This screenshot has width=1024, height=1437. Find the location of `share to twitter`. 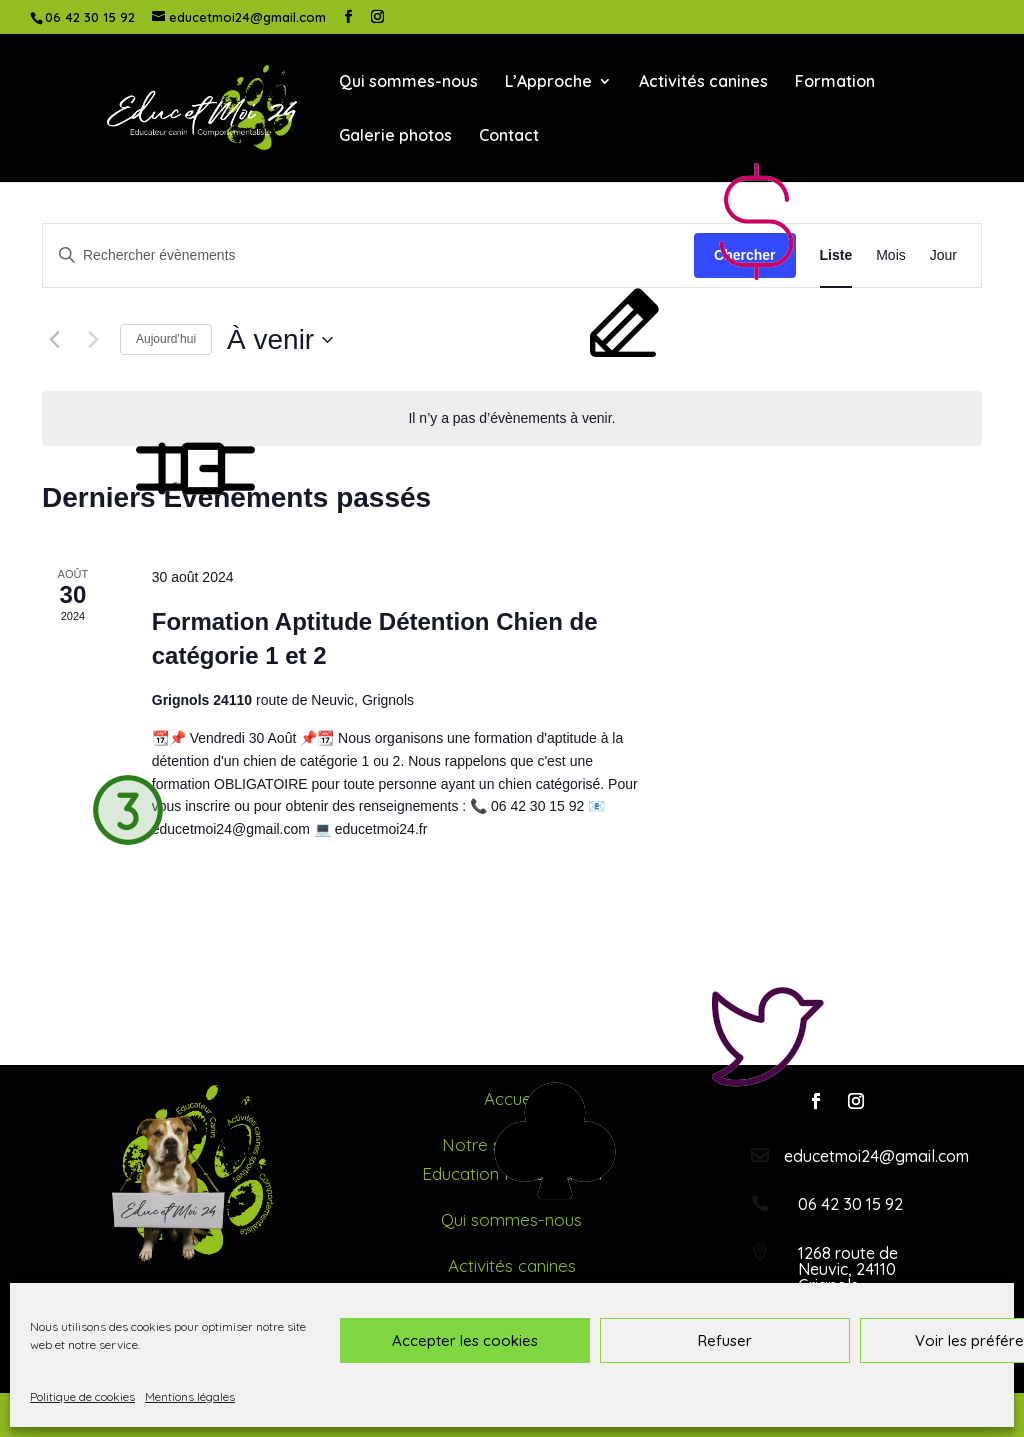

share to twitter is located at coordinates (761, 1032).